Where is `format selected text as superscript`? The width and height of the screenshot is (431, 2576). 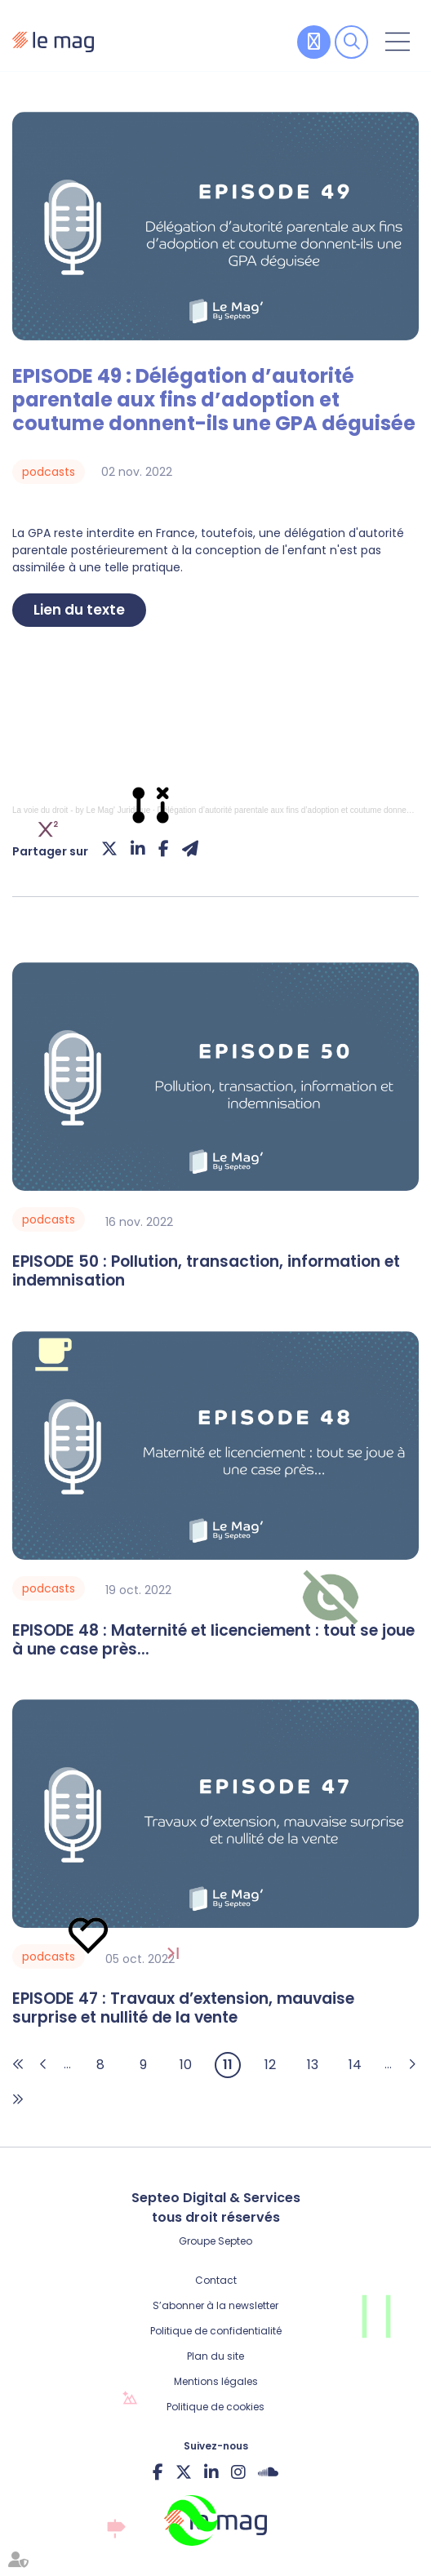
format selected text as superscript is located at coordinates (47, 828).